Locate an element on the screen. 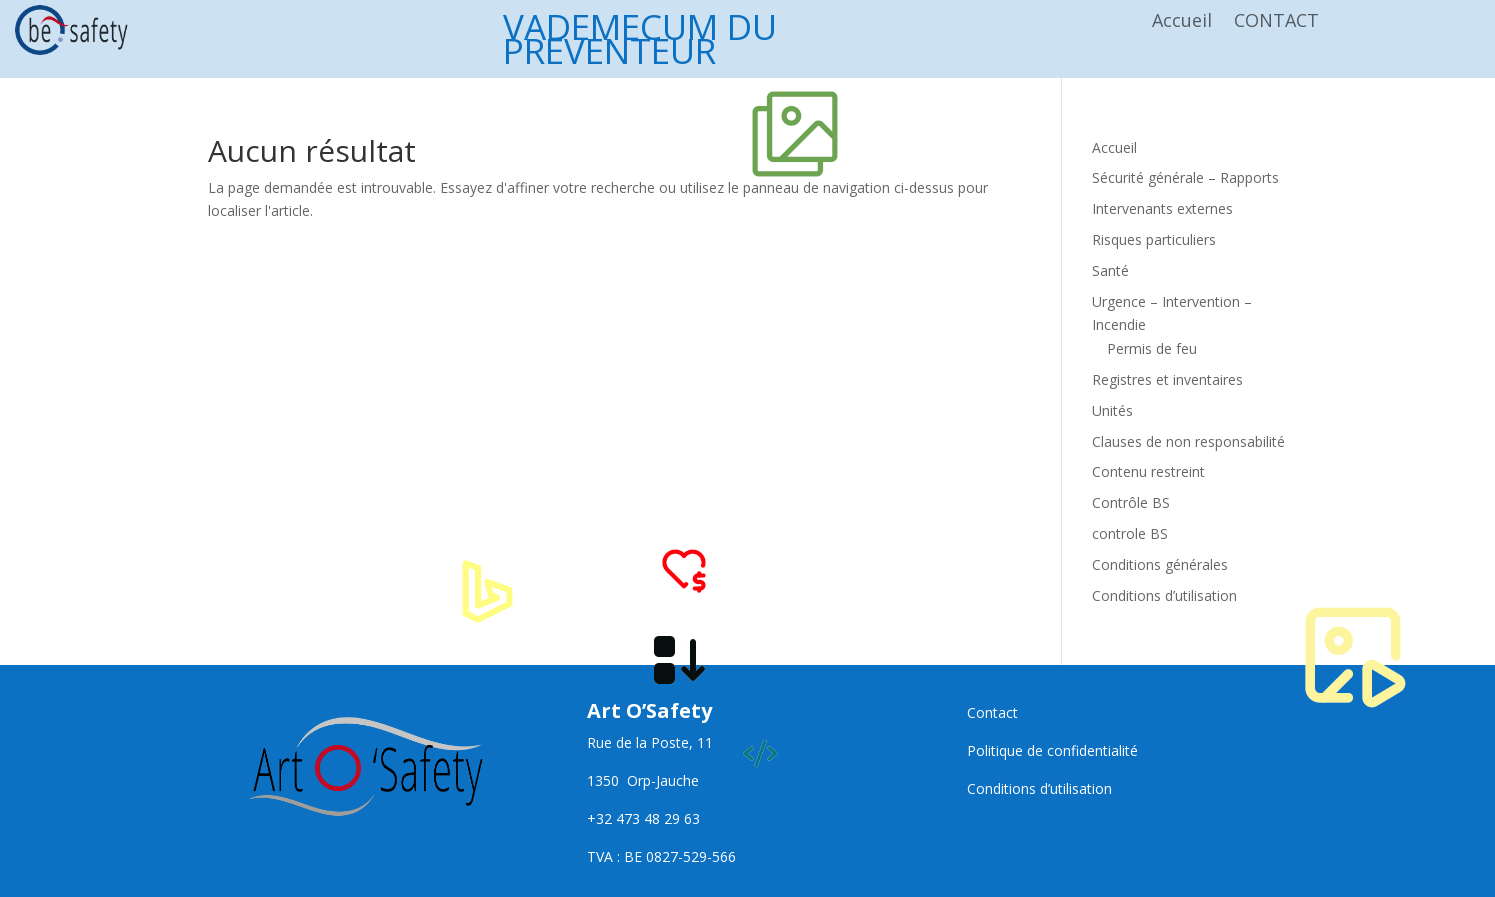 Image resolution: width=1495 pixels, height=897 pixels. view photo gallery is located at coordinates (795, 134).